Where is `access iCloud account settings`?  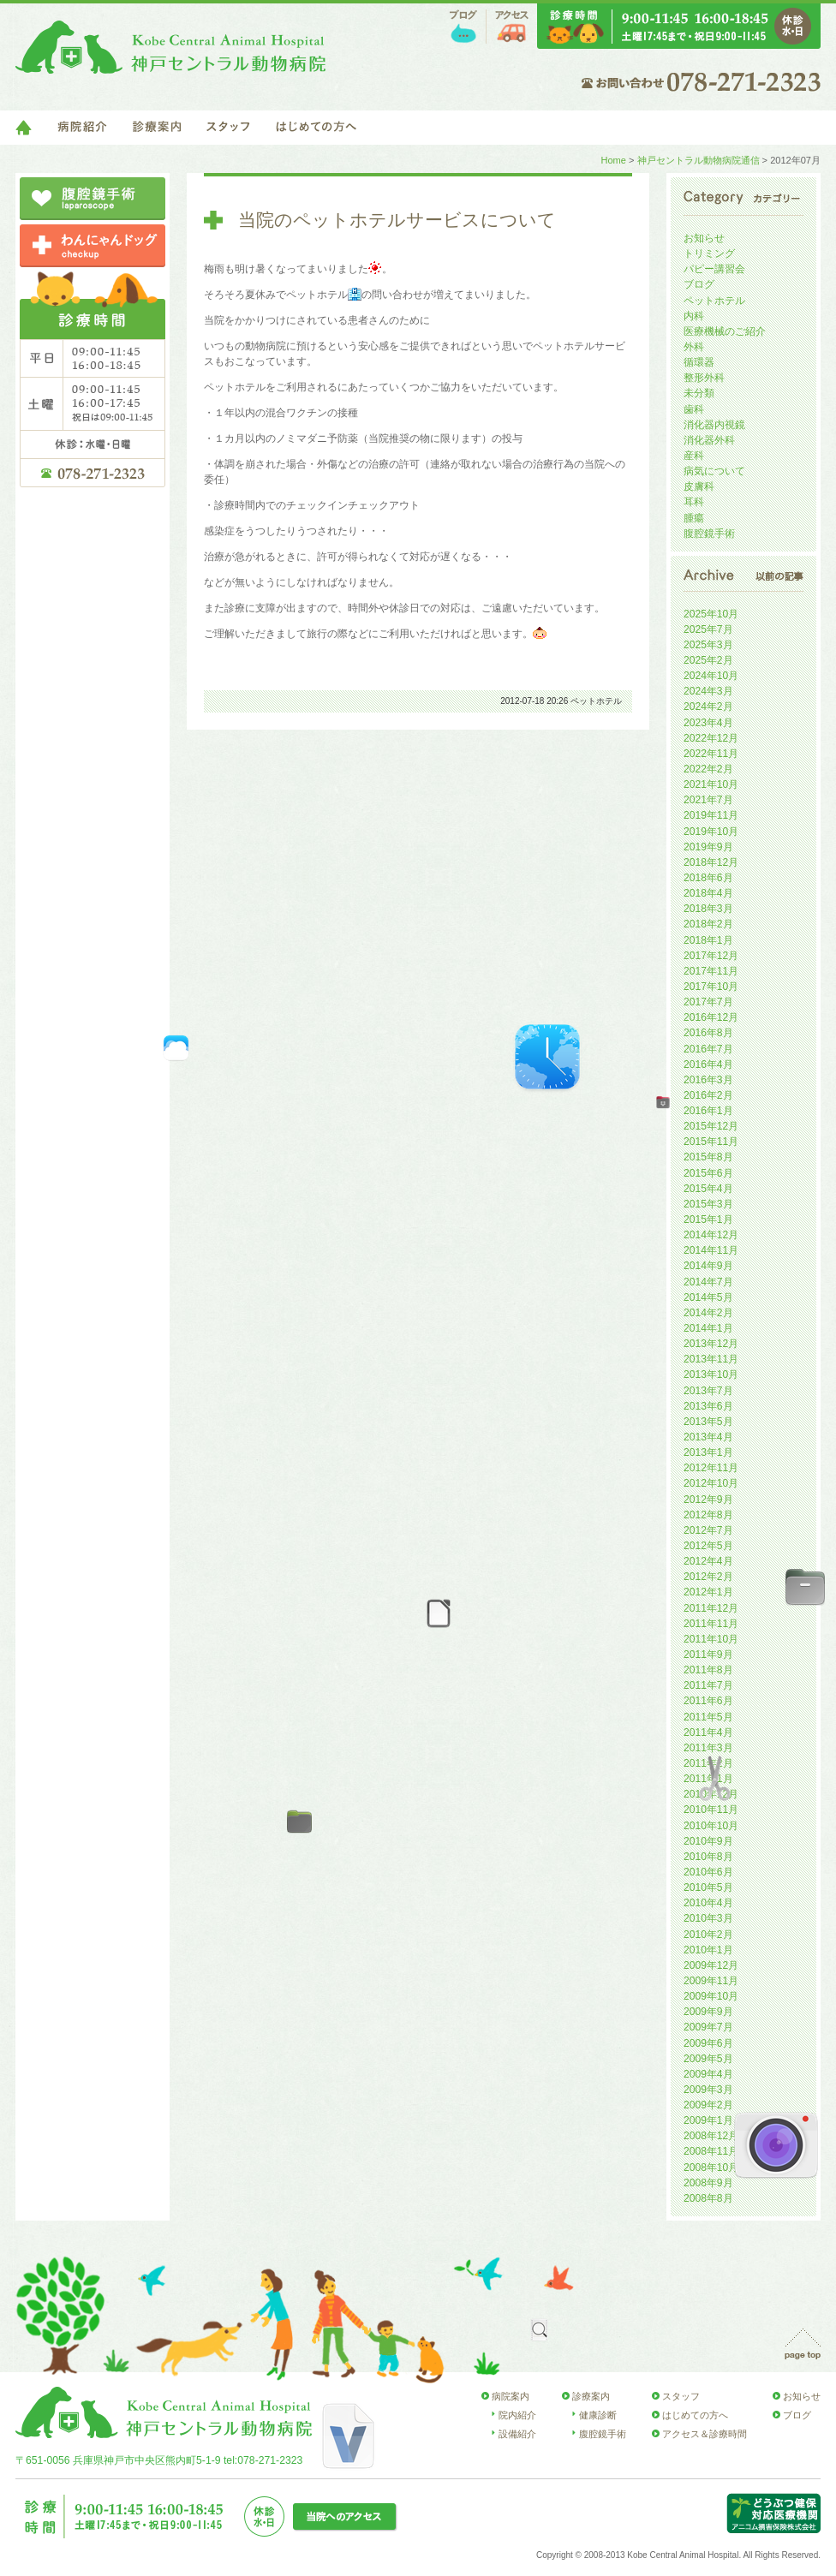 access iCloud account settings is located at coordinates (176, 1047).